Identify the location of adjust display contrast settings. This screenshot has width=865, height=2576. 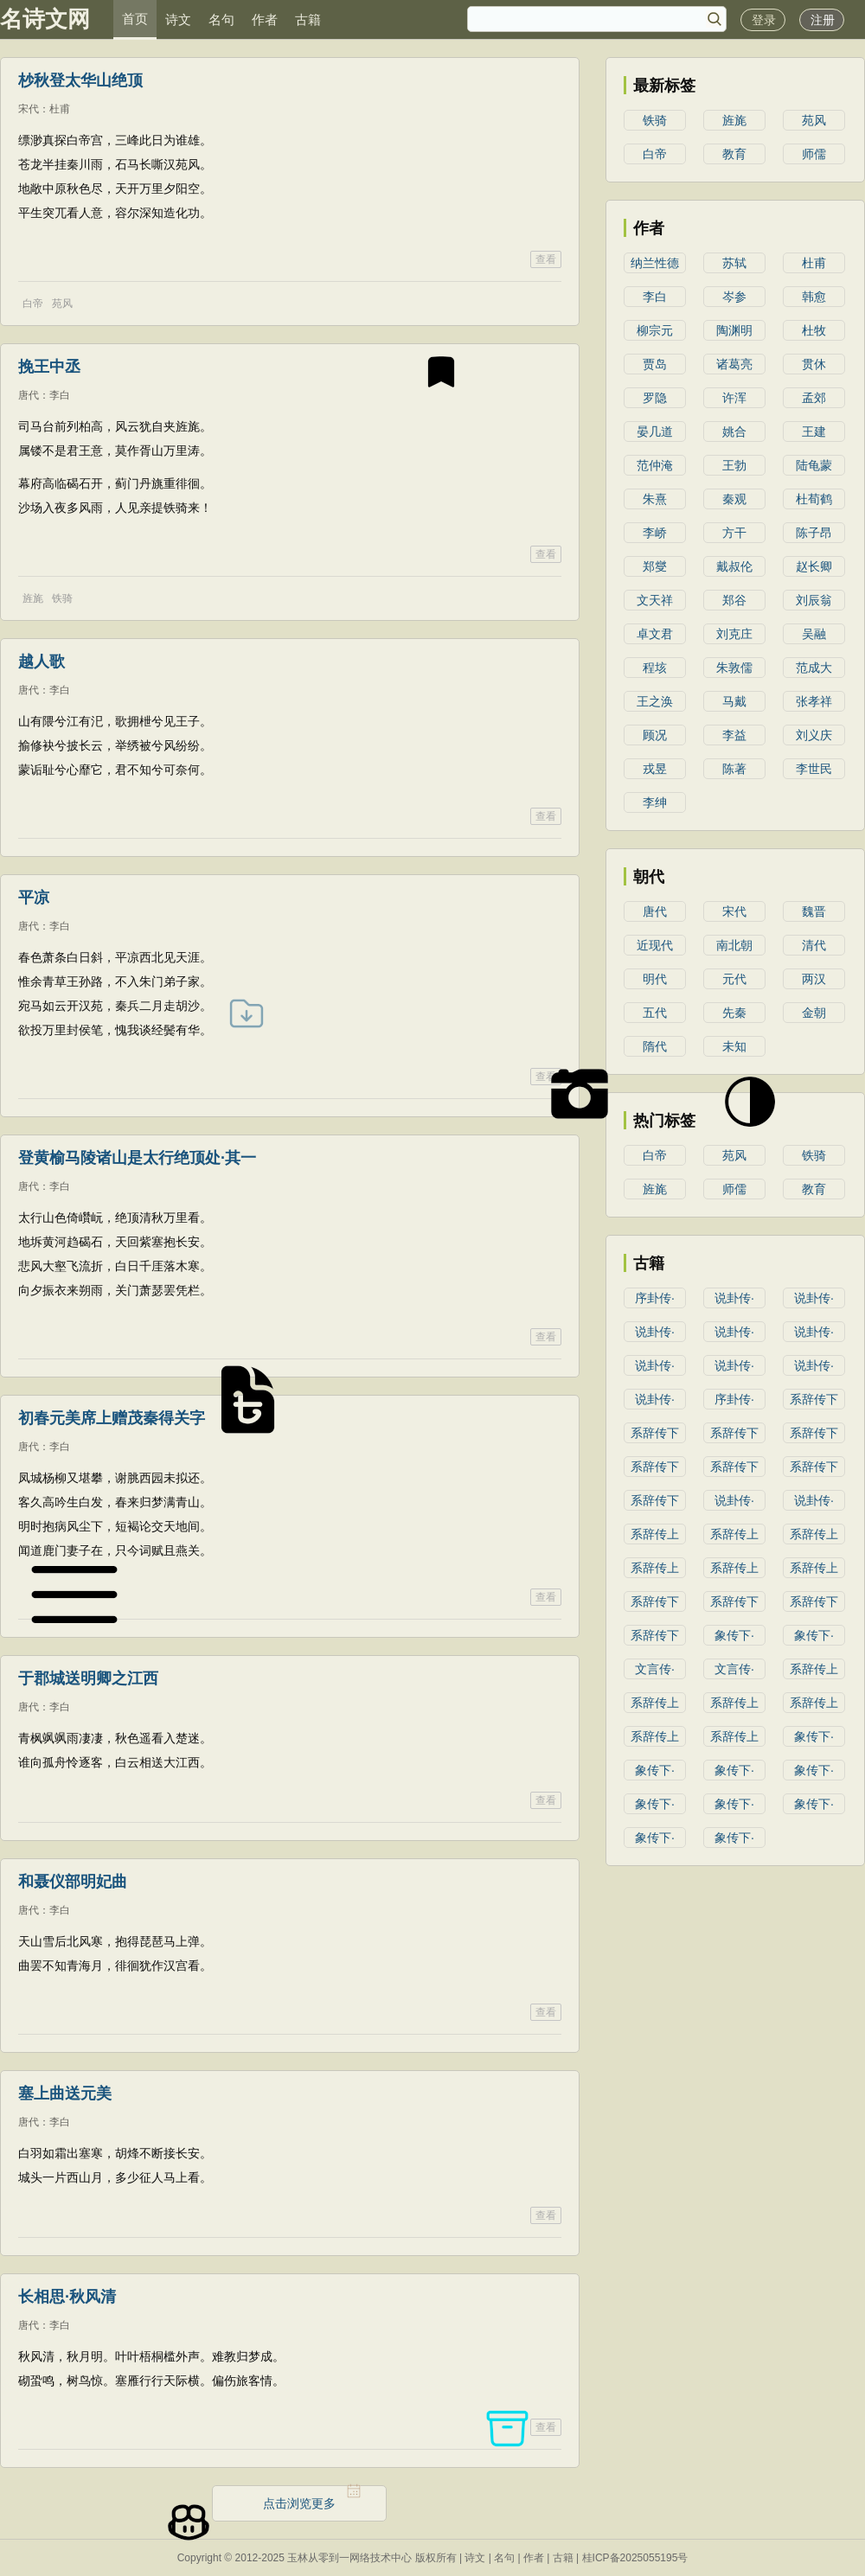
(750, 1102).